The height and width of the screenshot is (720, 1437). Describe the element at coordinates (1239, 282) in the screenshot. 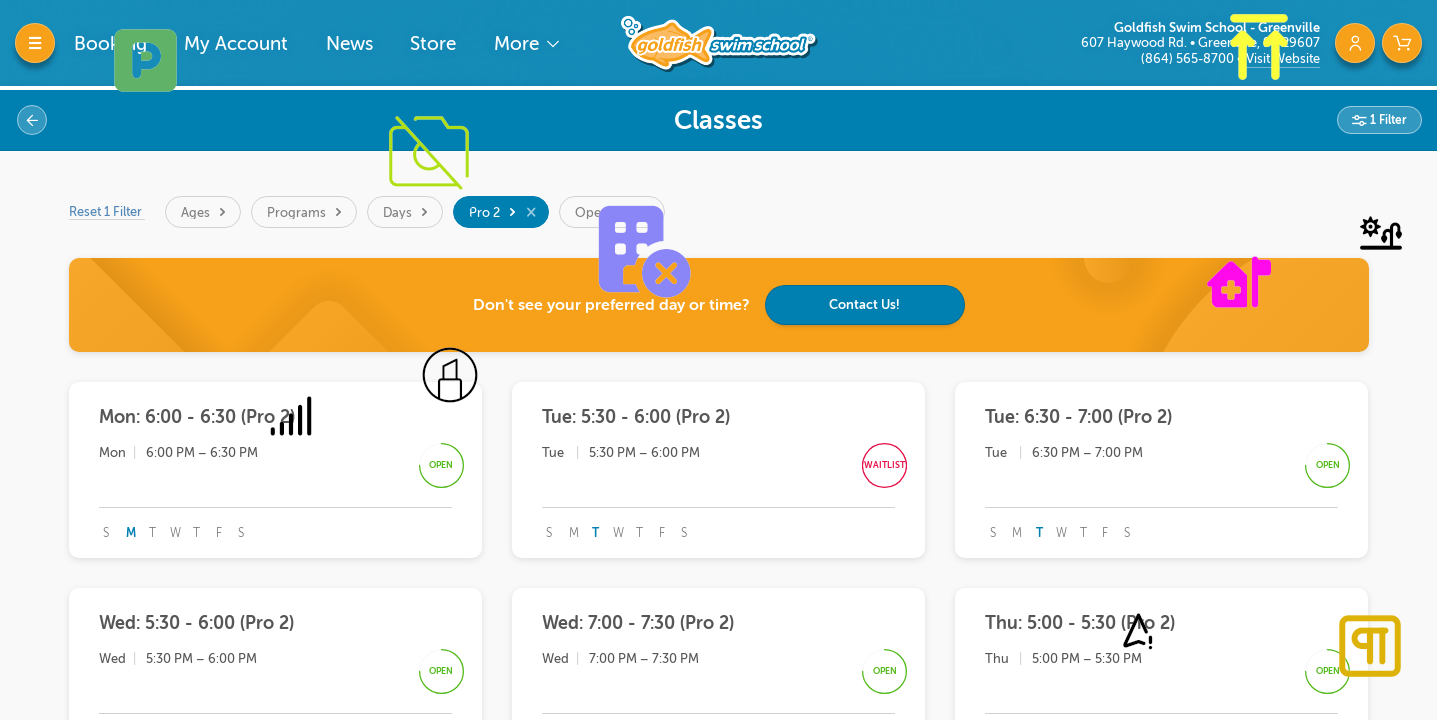

I see `locate a medical facility or field hospital` at that location.